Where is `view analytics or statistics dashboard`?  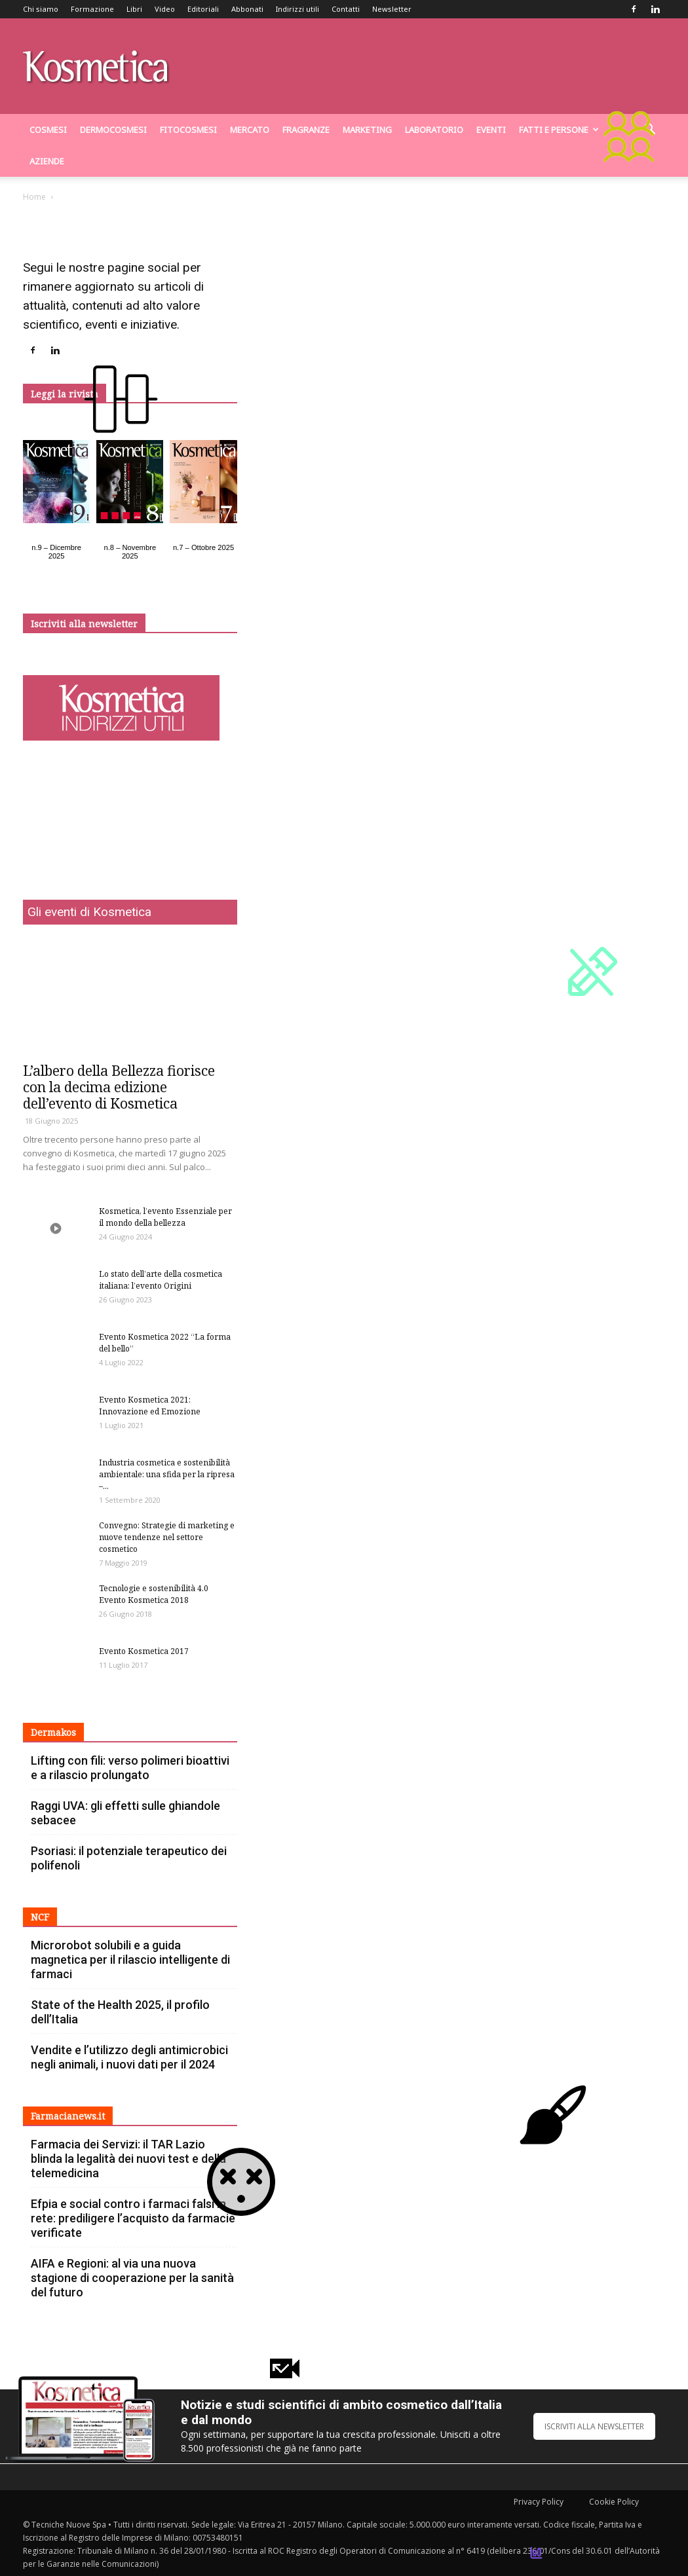
view analytics or statistics dashboard is located at coordinates (536, 2552).